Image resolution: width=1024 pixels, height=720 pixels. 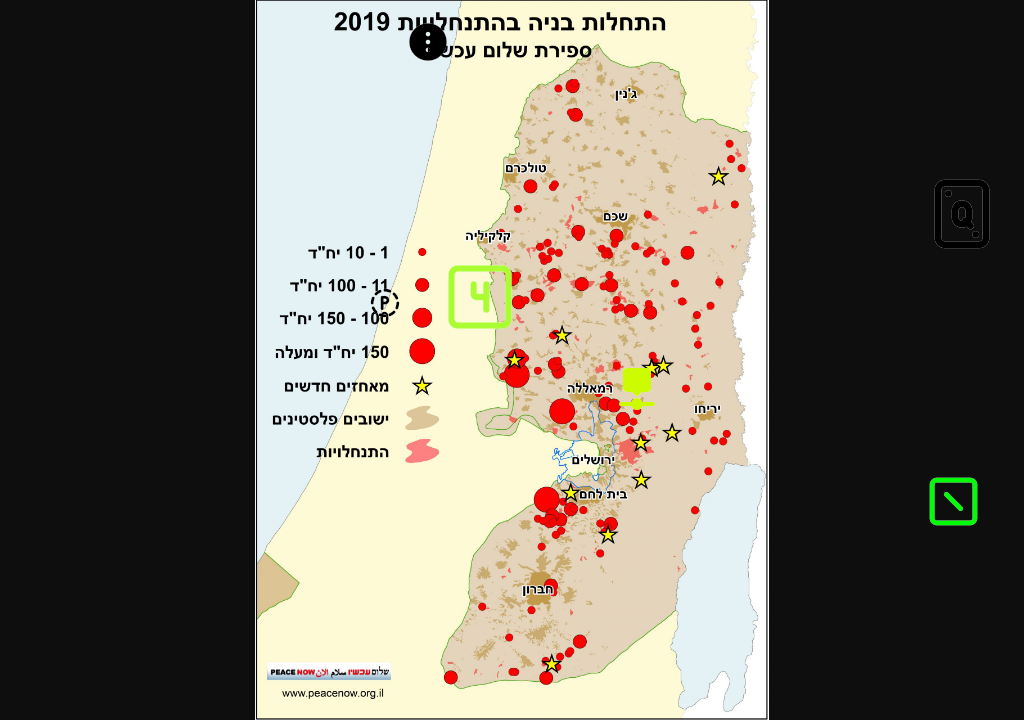 What do you see at coordinates (385, 303) in the screenshot?
I see `indicates parking location or zone` at bounding box center [385, 303].